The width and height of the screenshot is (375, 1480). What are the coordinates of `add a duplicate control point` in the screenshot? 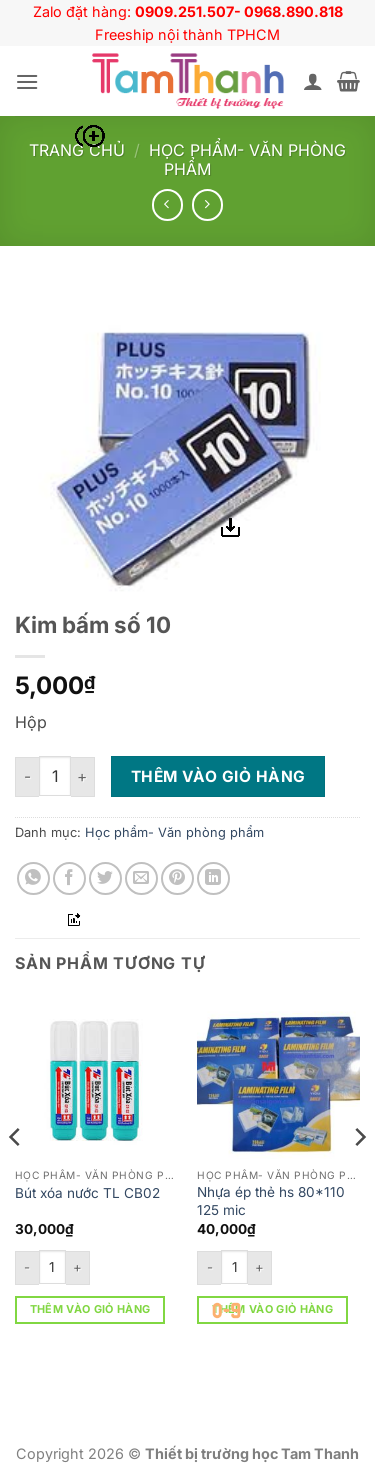 It's located at (90, 136).